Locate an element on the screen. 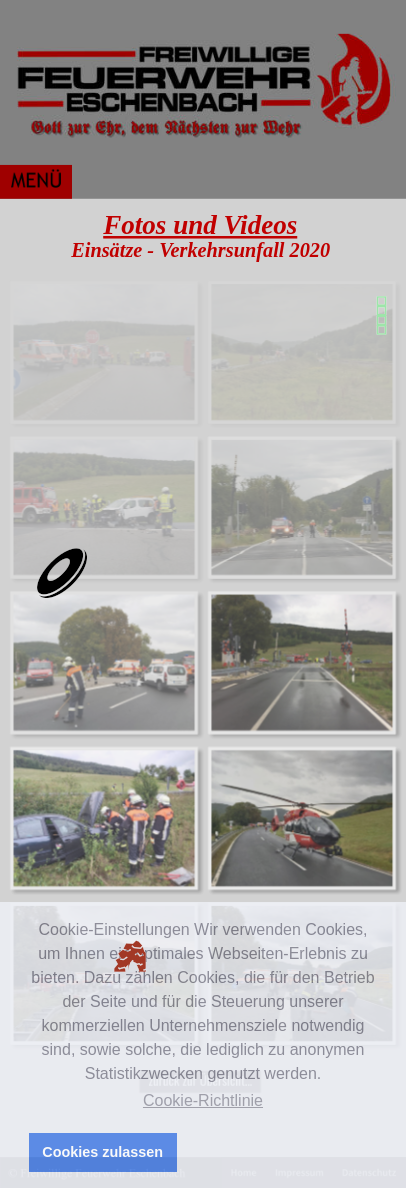  play a frisbee or disc golf game is located at coordinates (62, 573).